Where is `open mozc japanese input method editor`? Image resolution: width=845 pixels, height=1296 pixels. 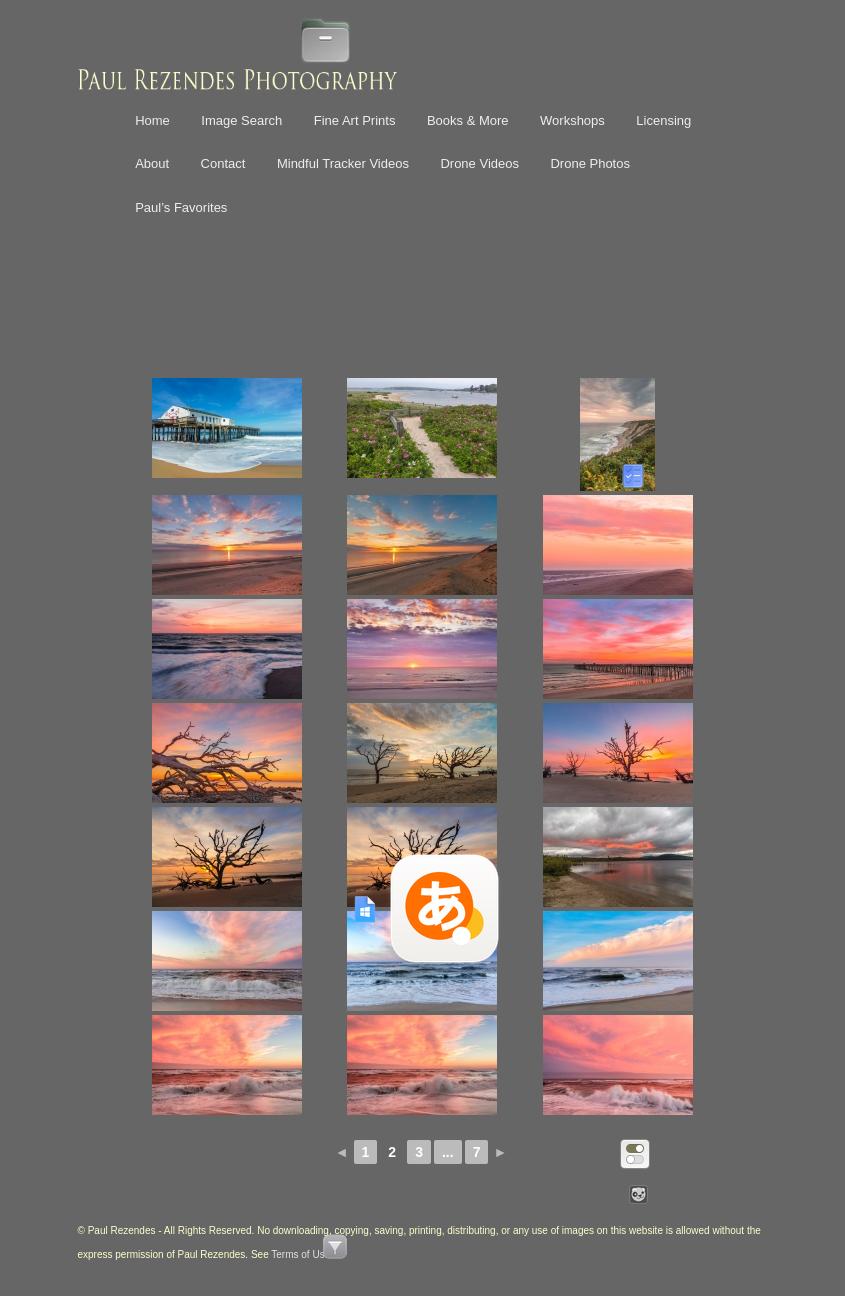
open mozc japanese input method editor is located at coordinates (444, 908).